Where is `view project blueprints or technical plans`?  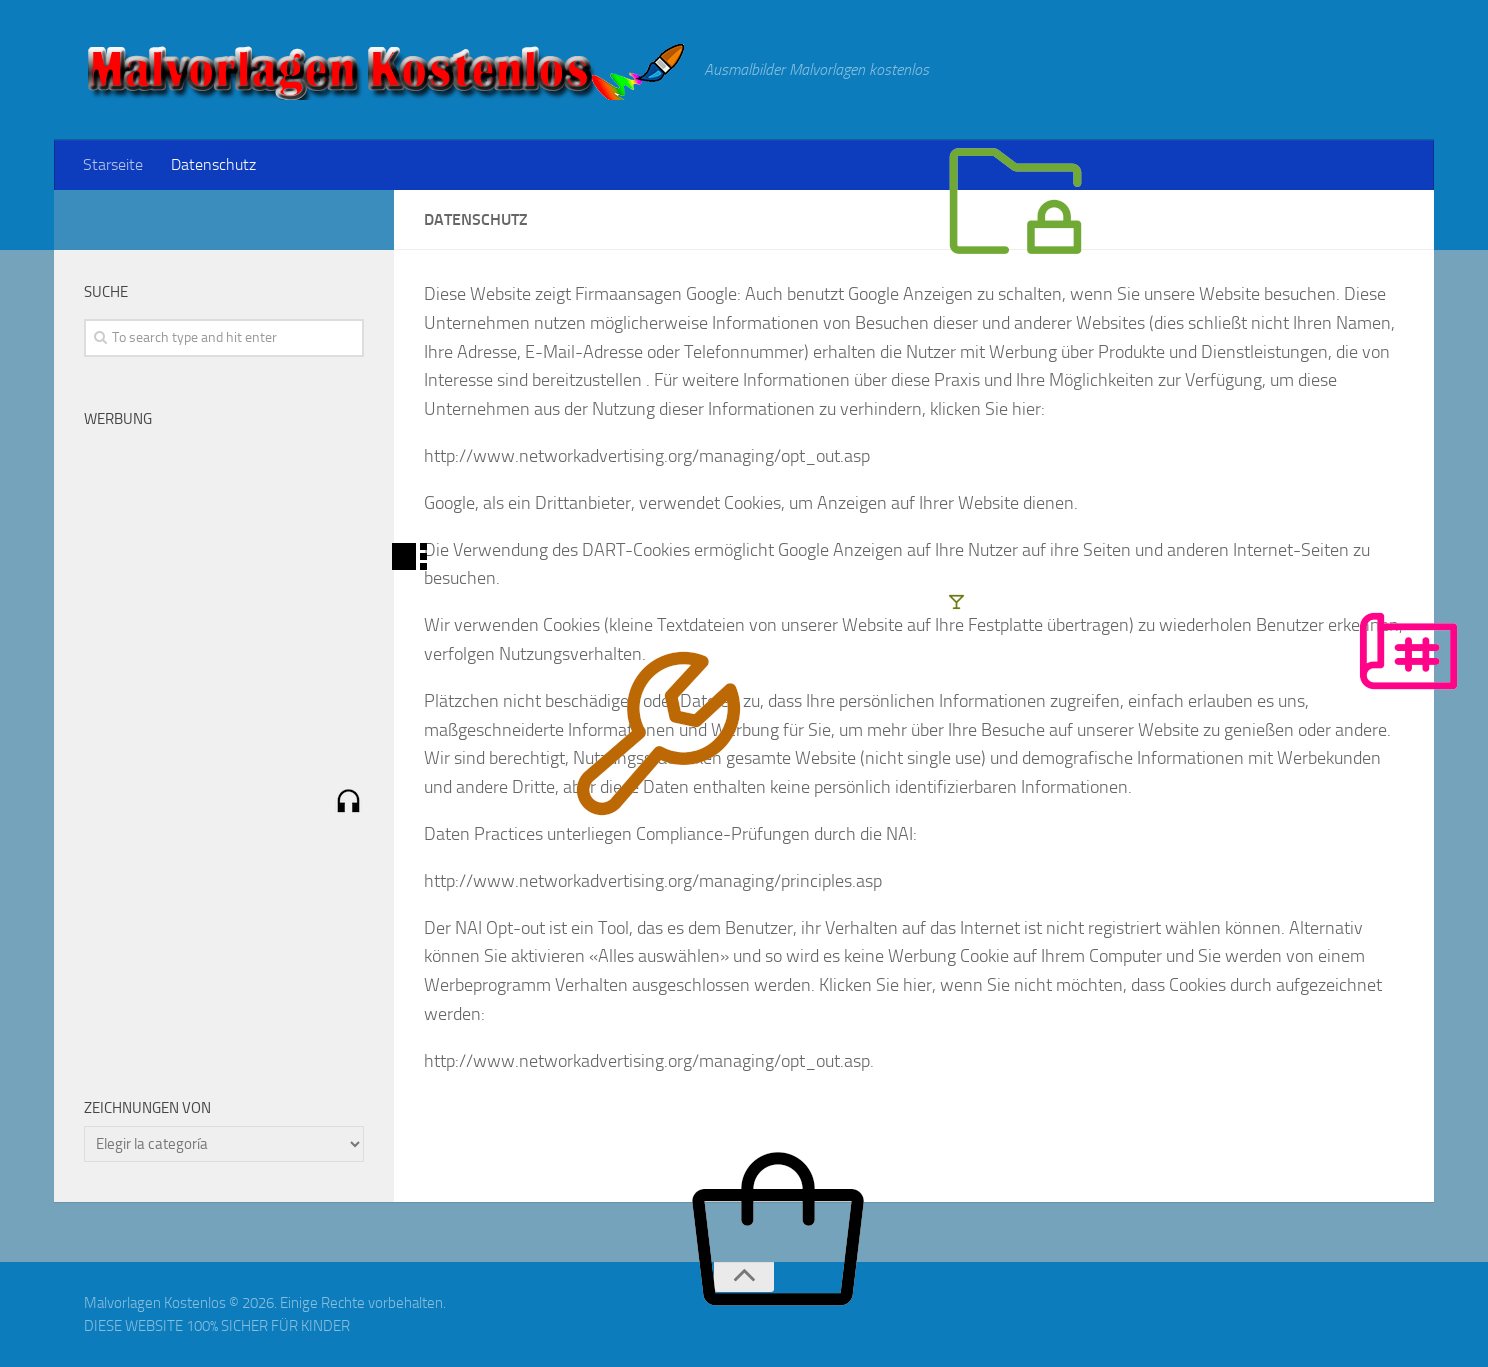 view project blueprints or technical plans is located at coordinates (1408, 654).